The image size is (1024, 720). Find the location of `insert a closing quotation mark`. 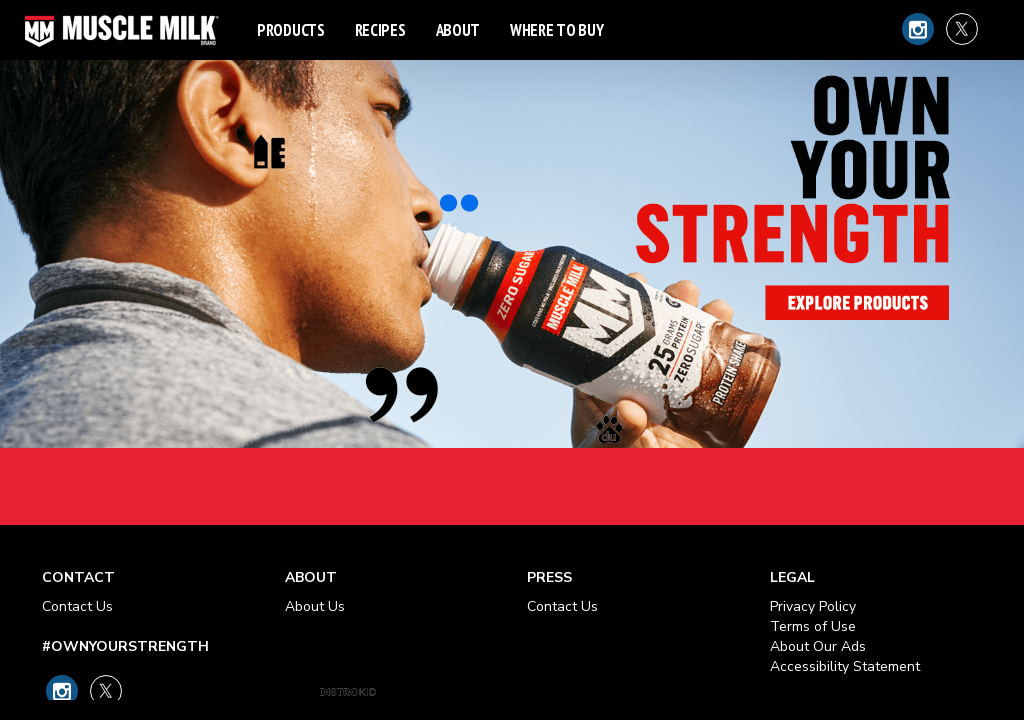

insert a closing quotation mark is located at coordinates (401, 393).